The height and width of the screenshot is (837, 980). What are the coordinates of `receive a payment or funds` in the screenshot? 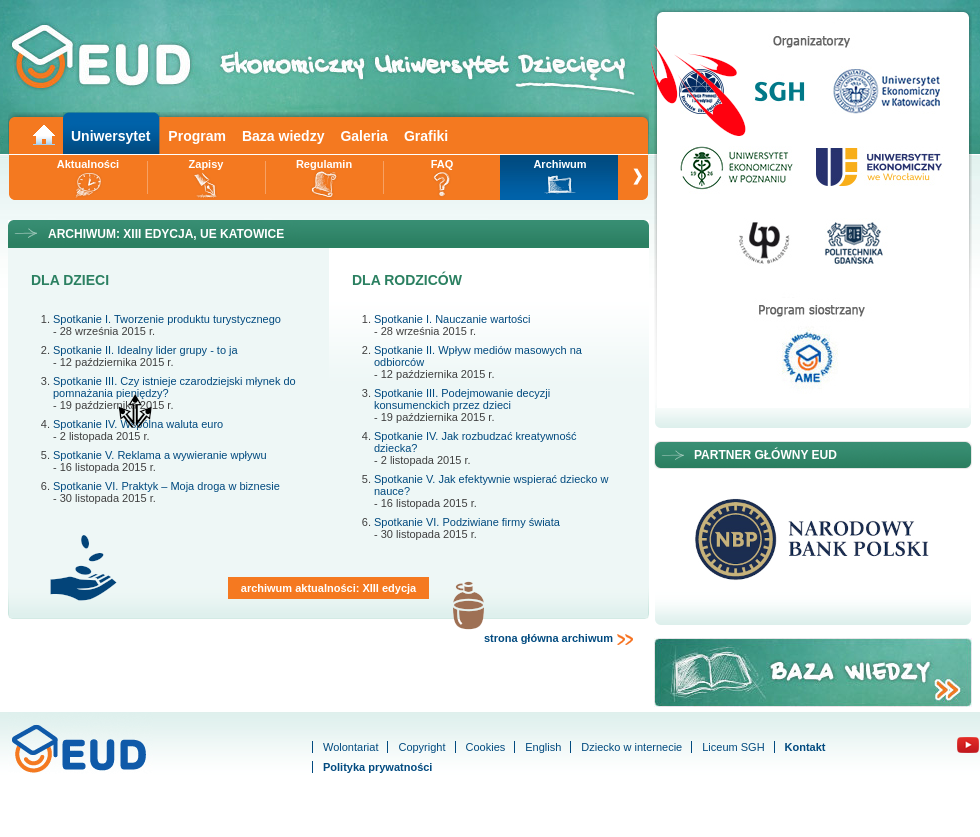 It's located at (83, 567).